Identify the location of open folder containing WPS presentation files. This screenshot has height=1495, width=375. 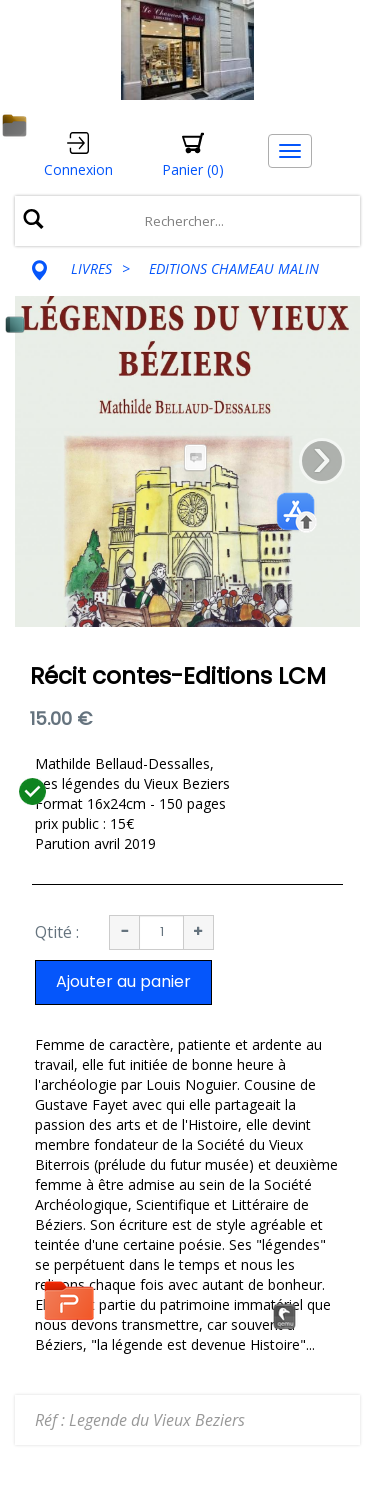
(69, 1302).